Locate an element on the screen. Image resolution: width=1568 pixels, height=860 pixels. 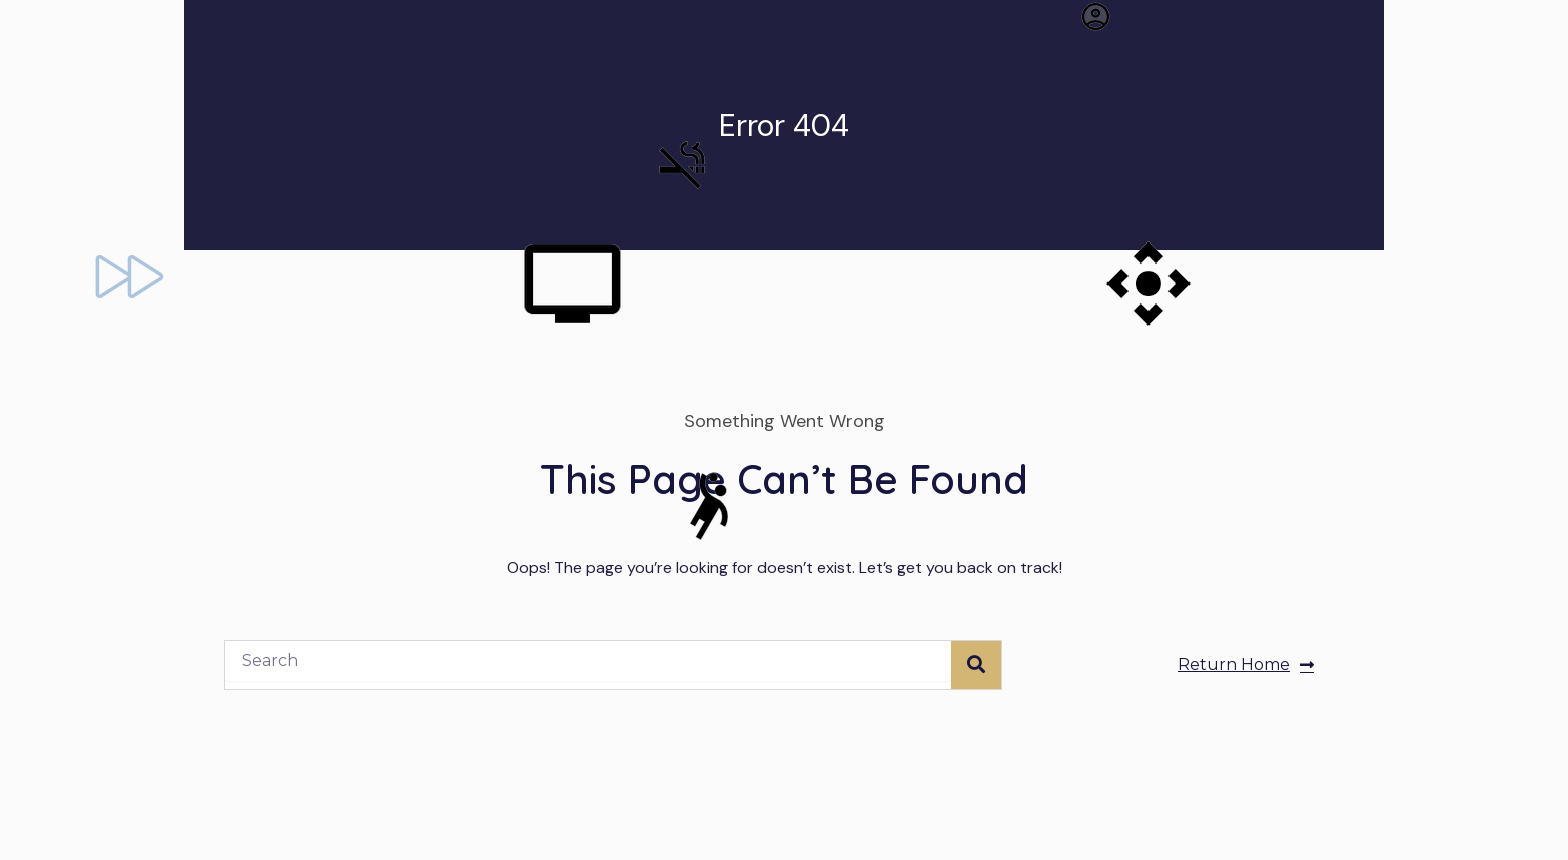
fast-forward through media content is located at coordinates (124, 276).